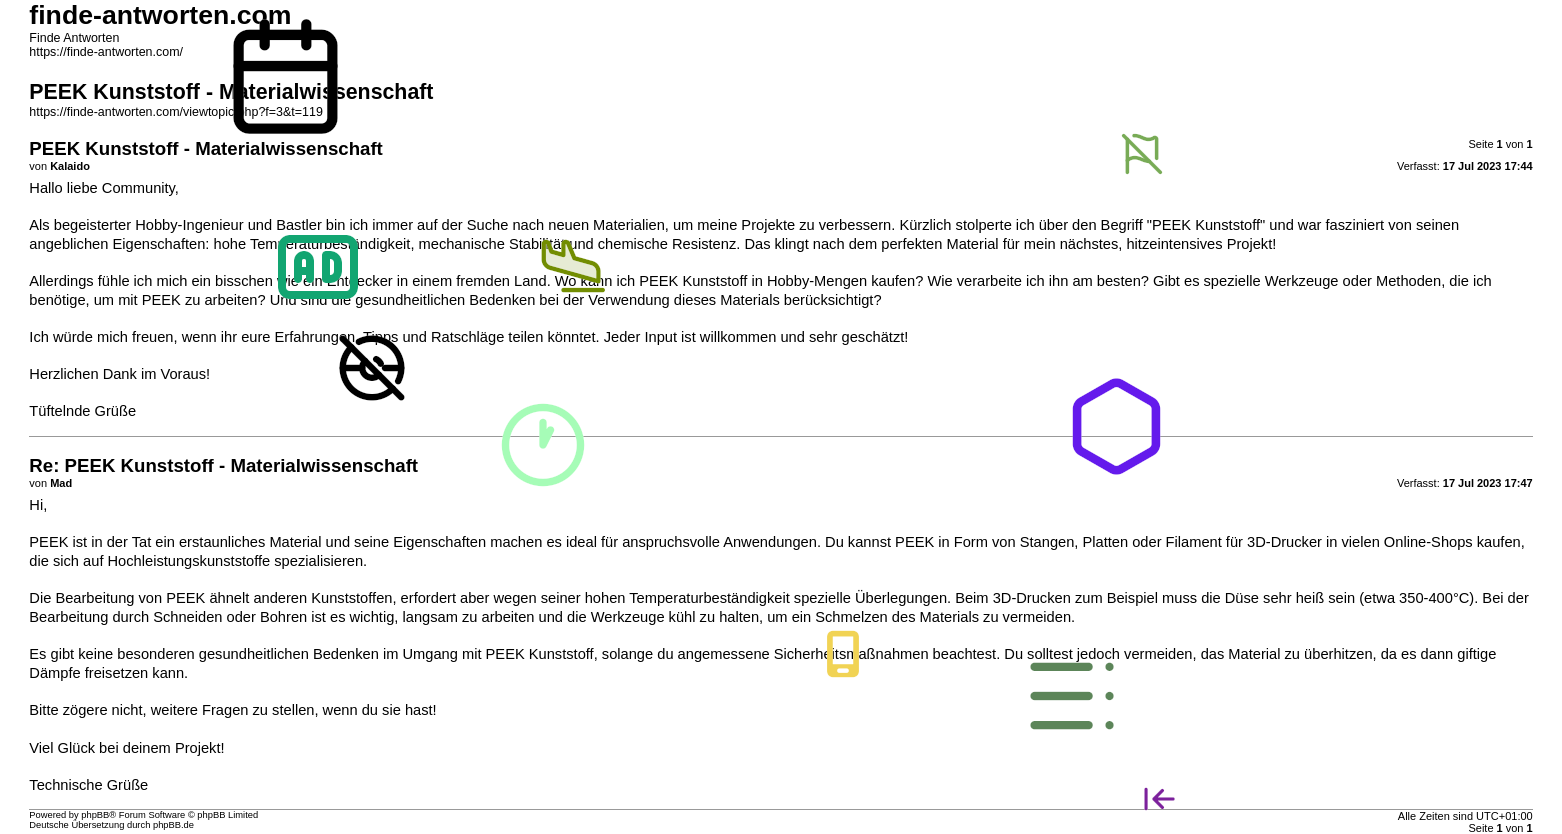  I want to click on view or open calendar, so click(285, 76).